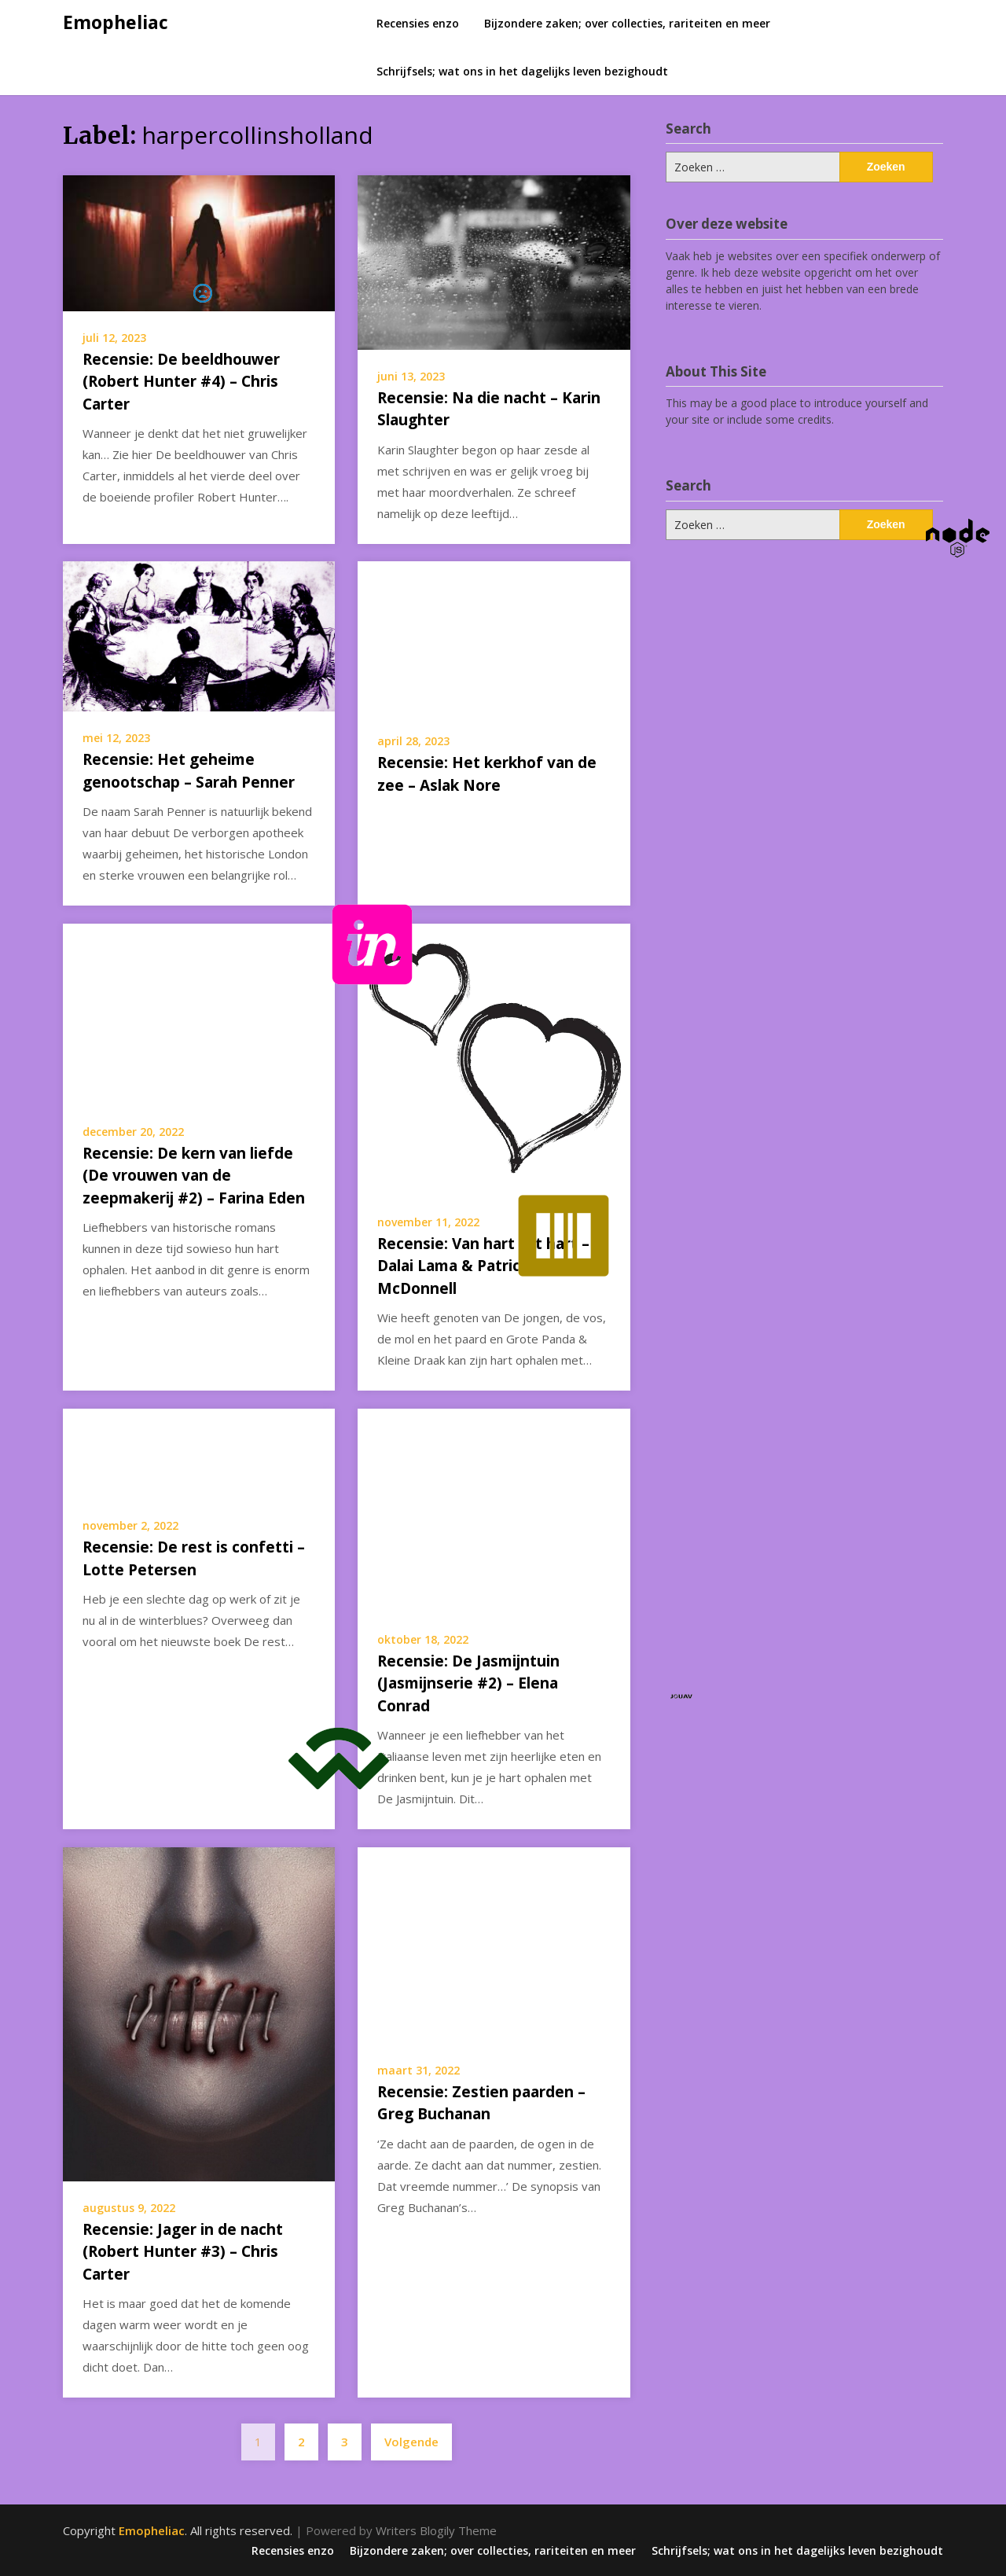  What do you see at coordinates (957, 538) in the screenshot?
I see `node.js logo indicating a javascript runtime environment` at bounding box center [957, 538].